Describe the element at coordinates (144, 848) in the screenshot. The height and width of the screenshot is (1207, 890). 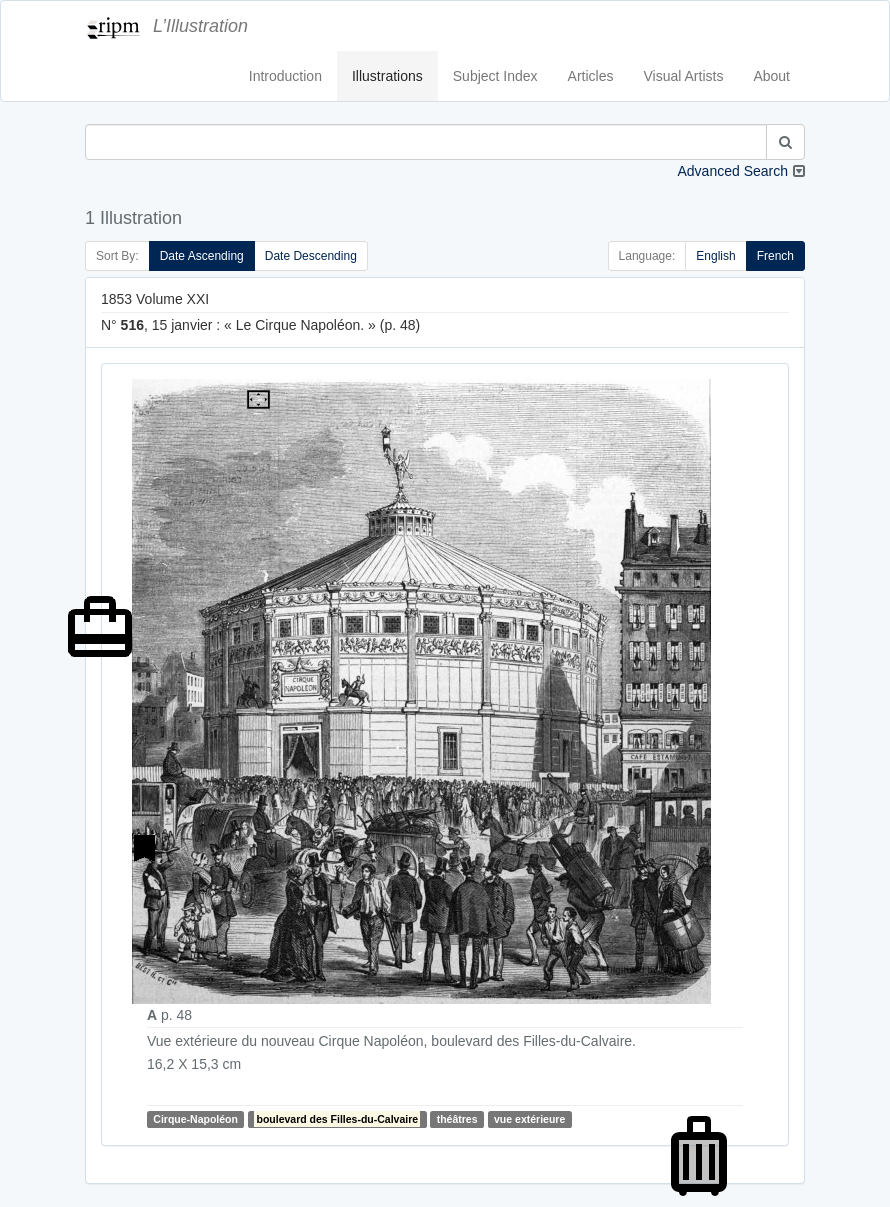
I see `bookmark this item` at that location.